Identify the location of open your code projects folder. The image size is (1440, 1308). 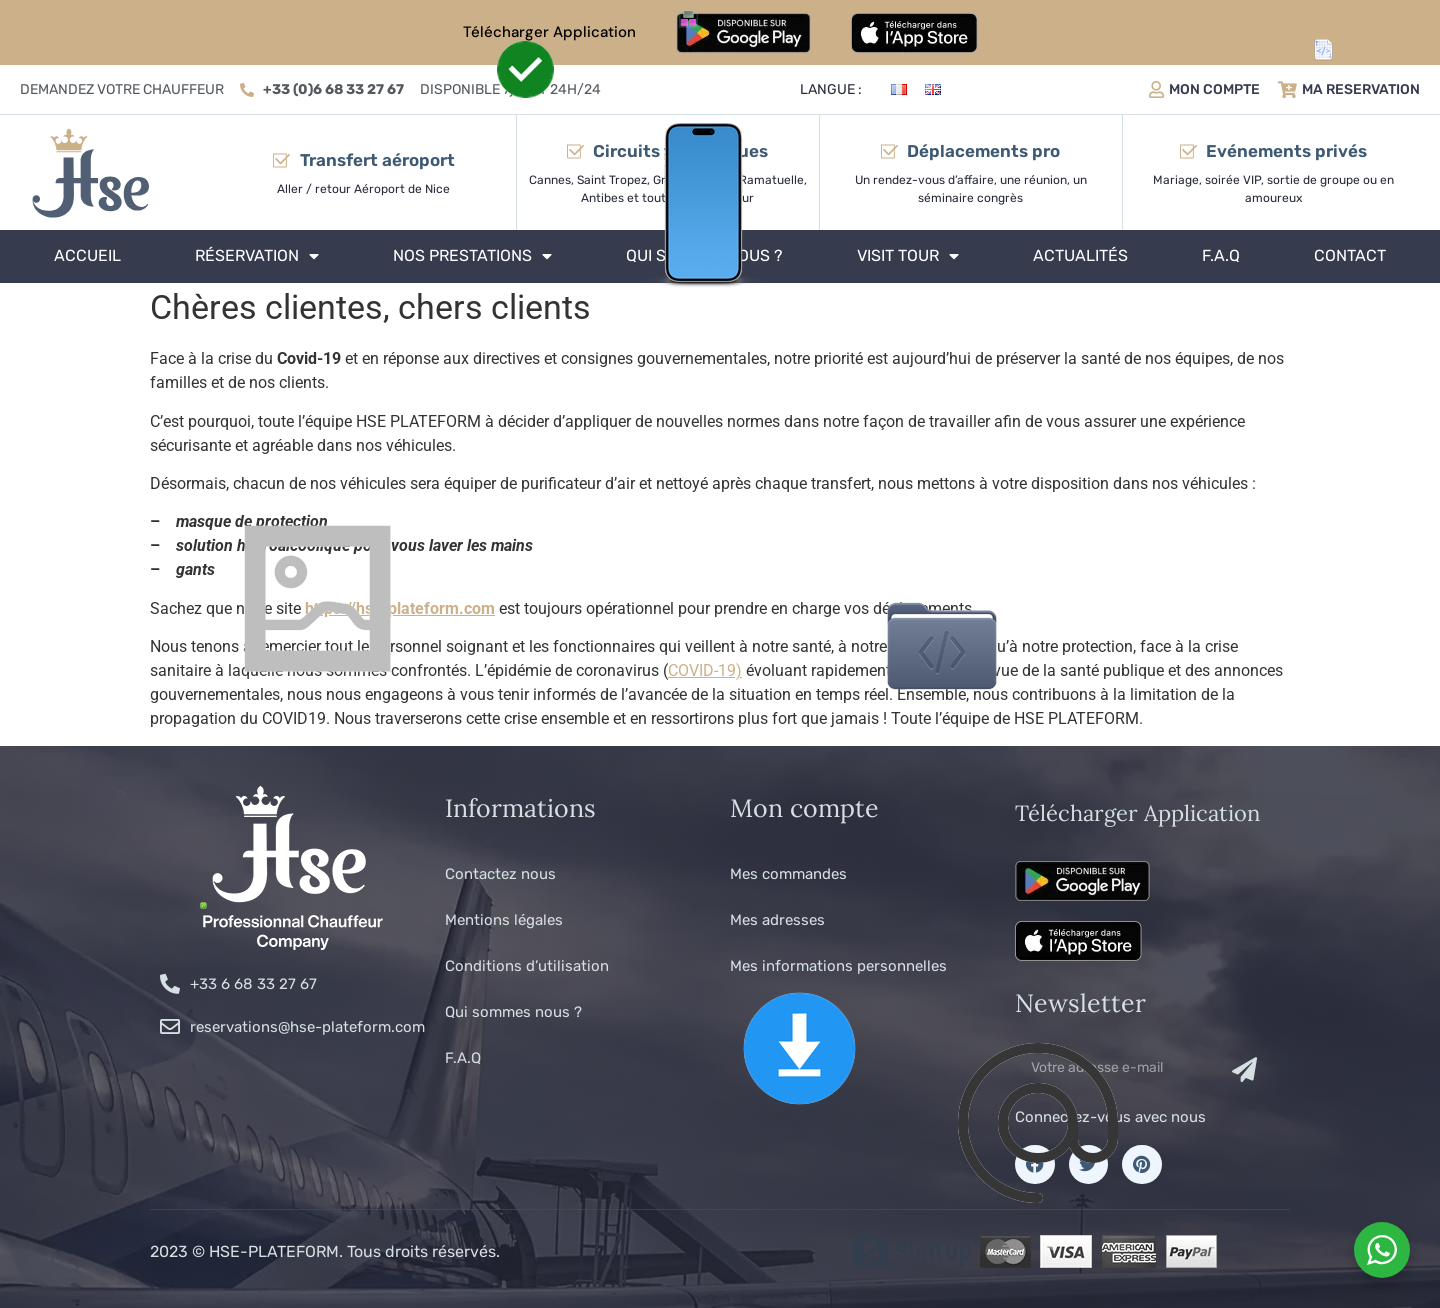
(942, 646).